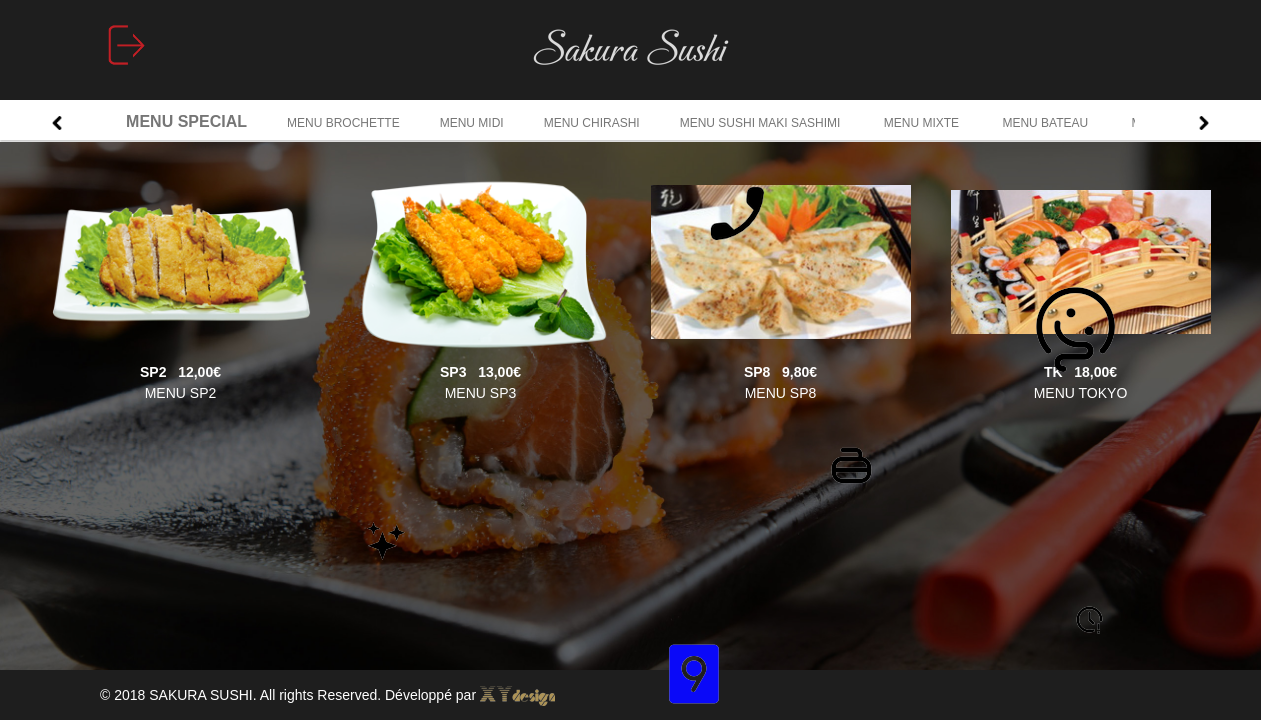  What do you see at coordinates (386, 541) in the screenshot?
I see `indicates AI-generated or enhanced content` at bounding box center [386, 541].